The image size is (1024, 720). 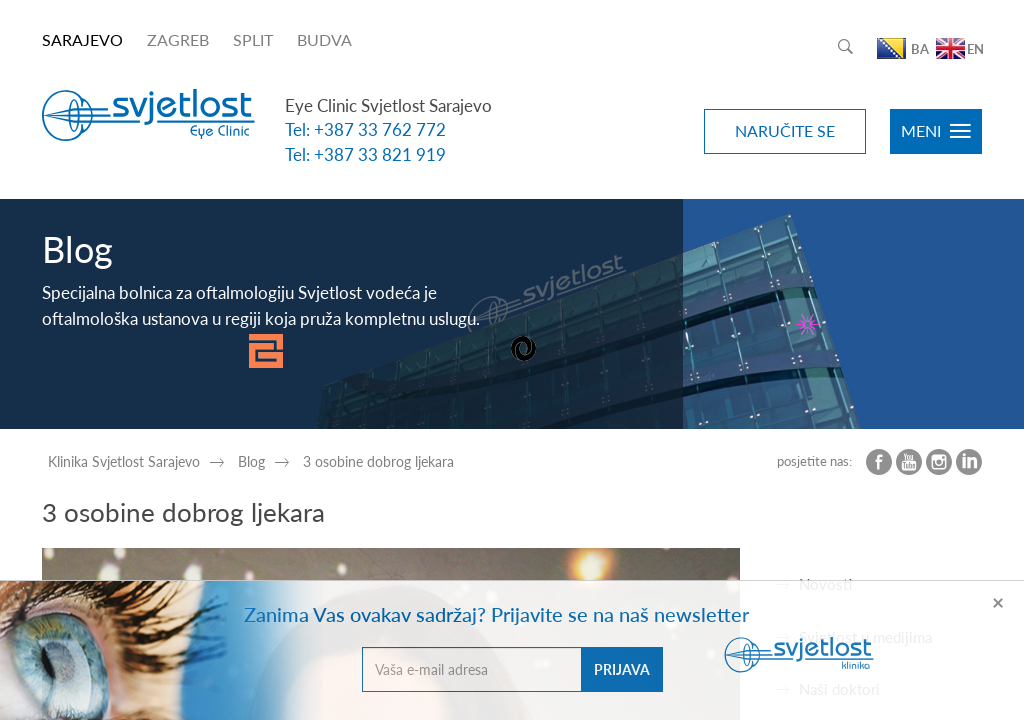 What do you see at coordinates (266, 351) in the screenshot?
I see `visit the G2G gaming marketplace` at bounding box center [266, 351].